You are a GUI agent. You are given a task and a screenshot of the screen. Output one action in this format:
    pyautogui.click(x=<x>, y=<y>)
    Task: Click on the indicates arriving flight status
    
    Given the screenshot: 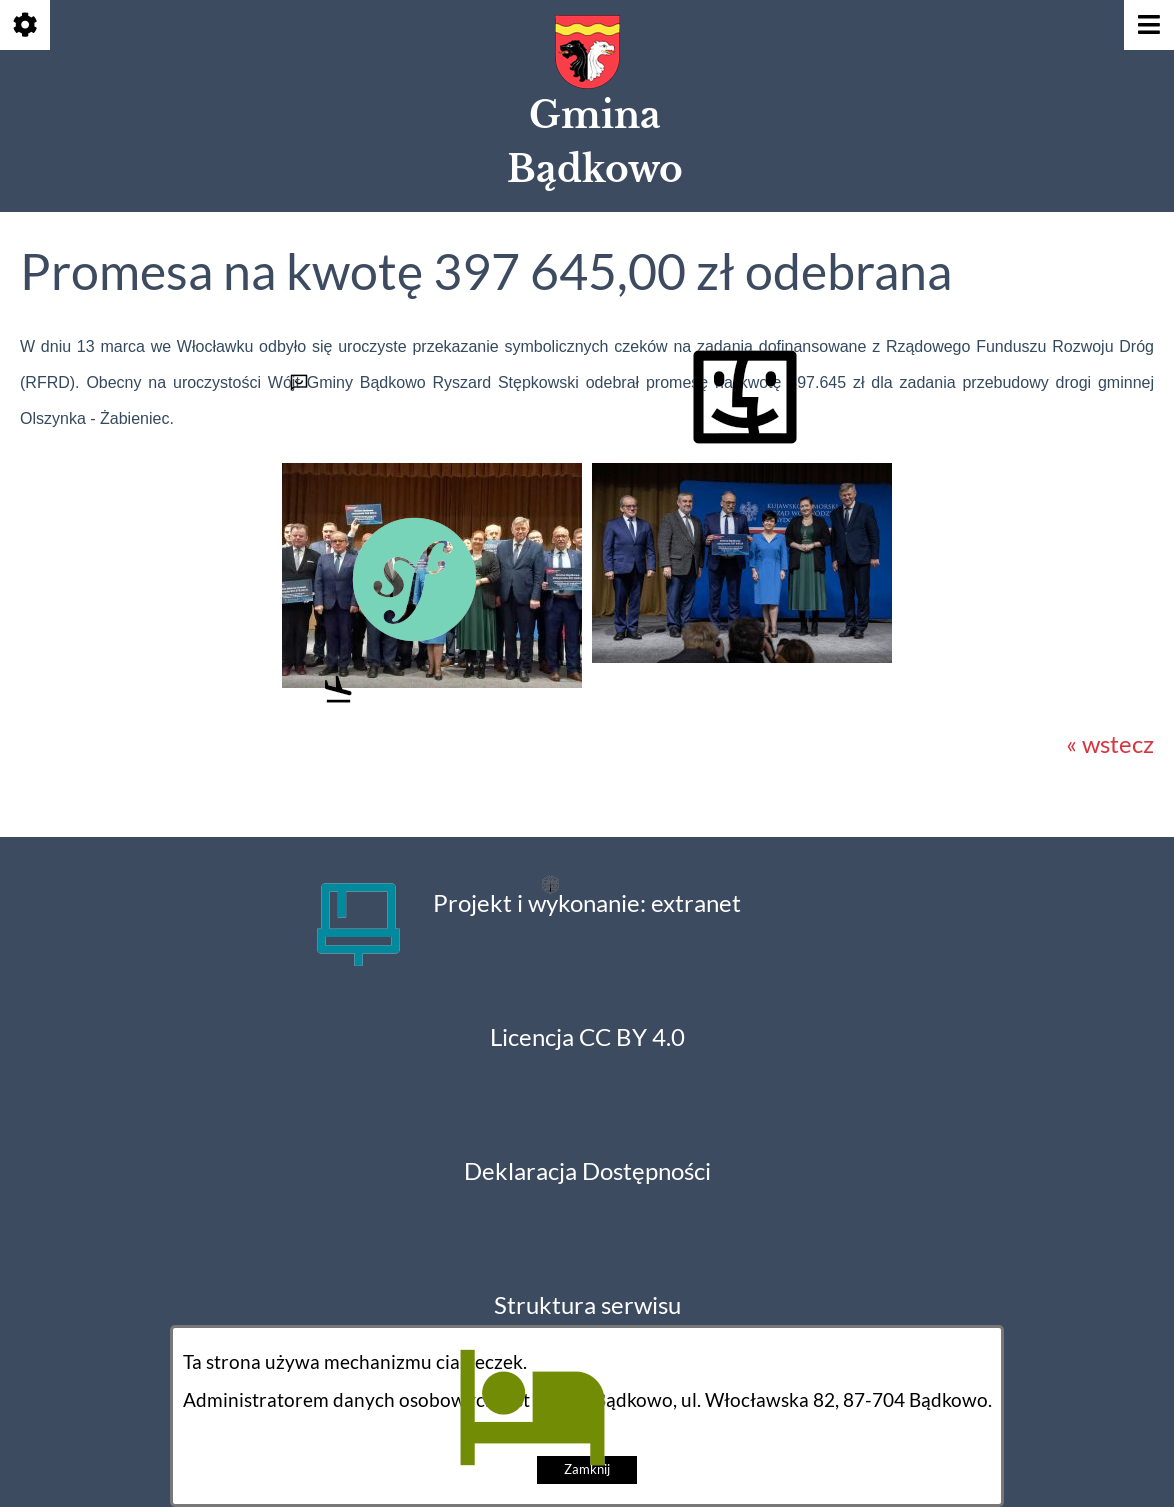 What is the action you would take?
    pyautogui.click(x=338, y=689)
    